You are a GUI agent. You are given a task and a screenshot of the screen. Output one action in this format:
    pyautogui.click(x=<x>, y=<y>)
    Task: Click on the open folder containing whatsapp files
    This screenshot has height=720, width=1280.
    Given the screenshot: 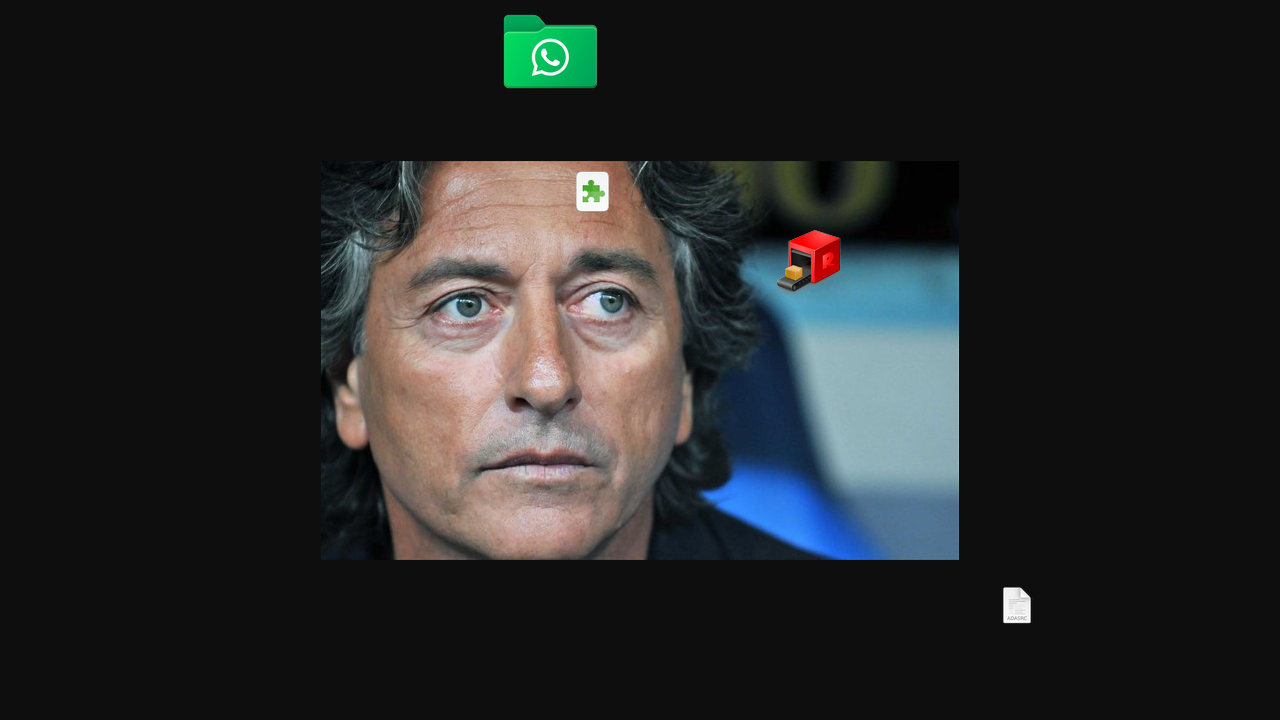 What is the action you would take?
    pyautogui.click(x=550, y=54)
    